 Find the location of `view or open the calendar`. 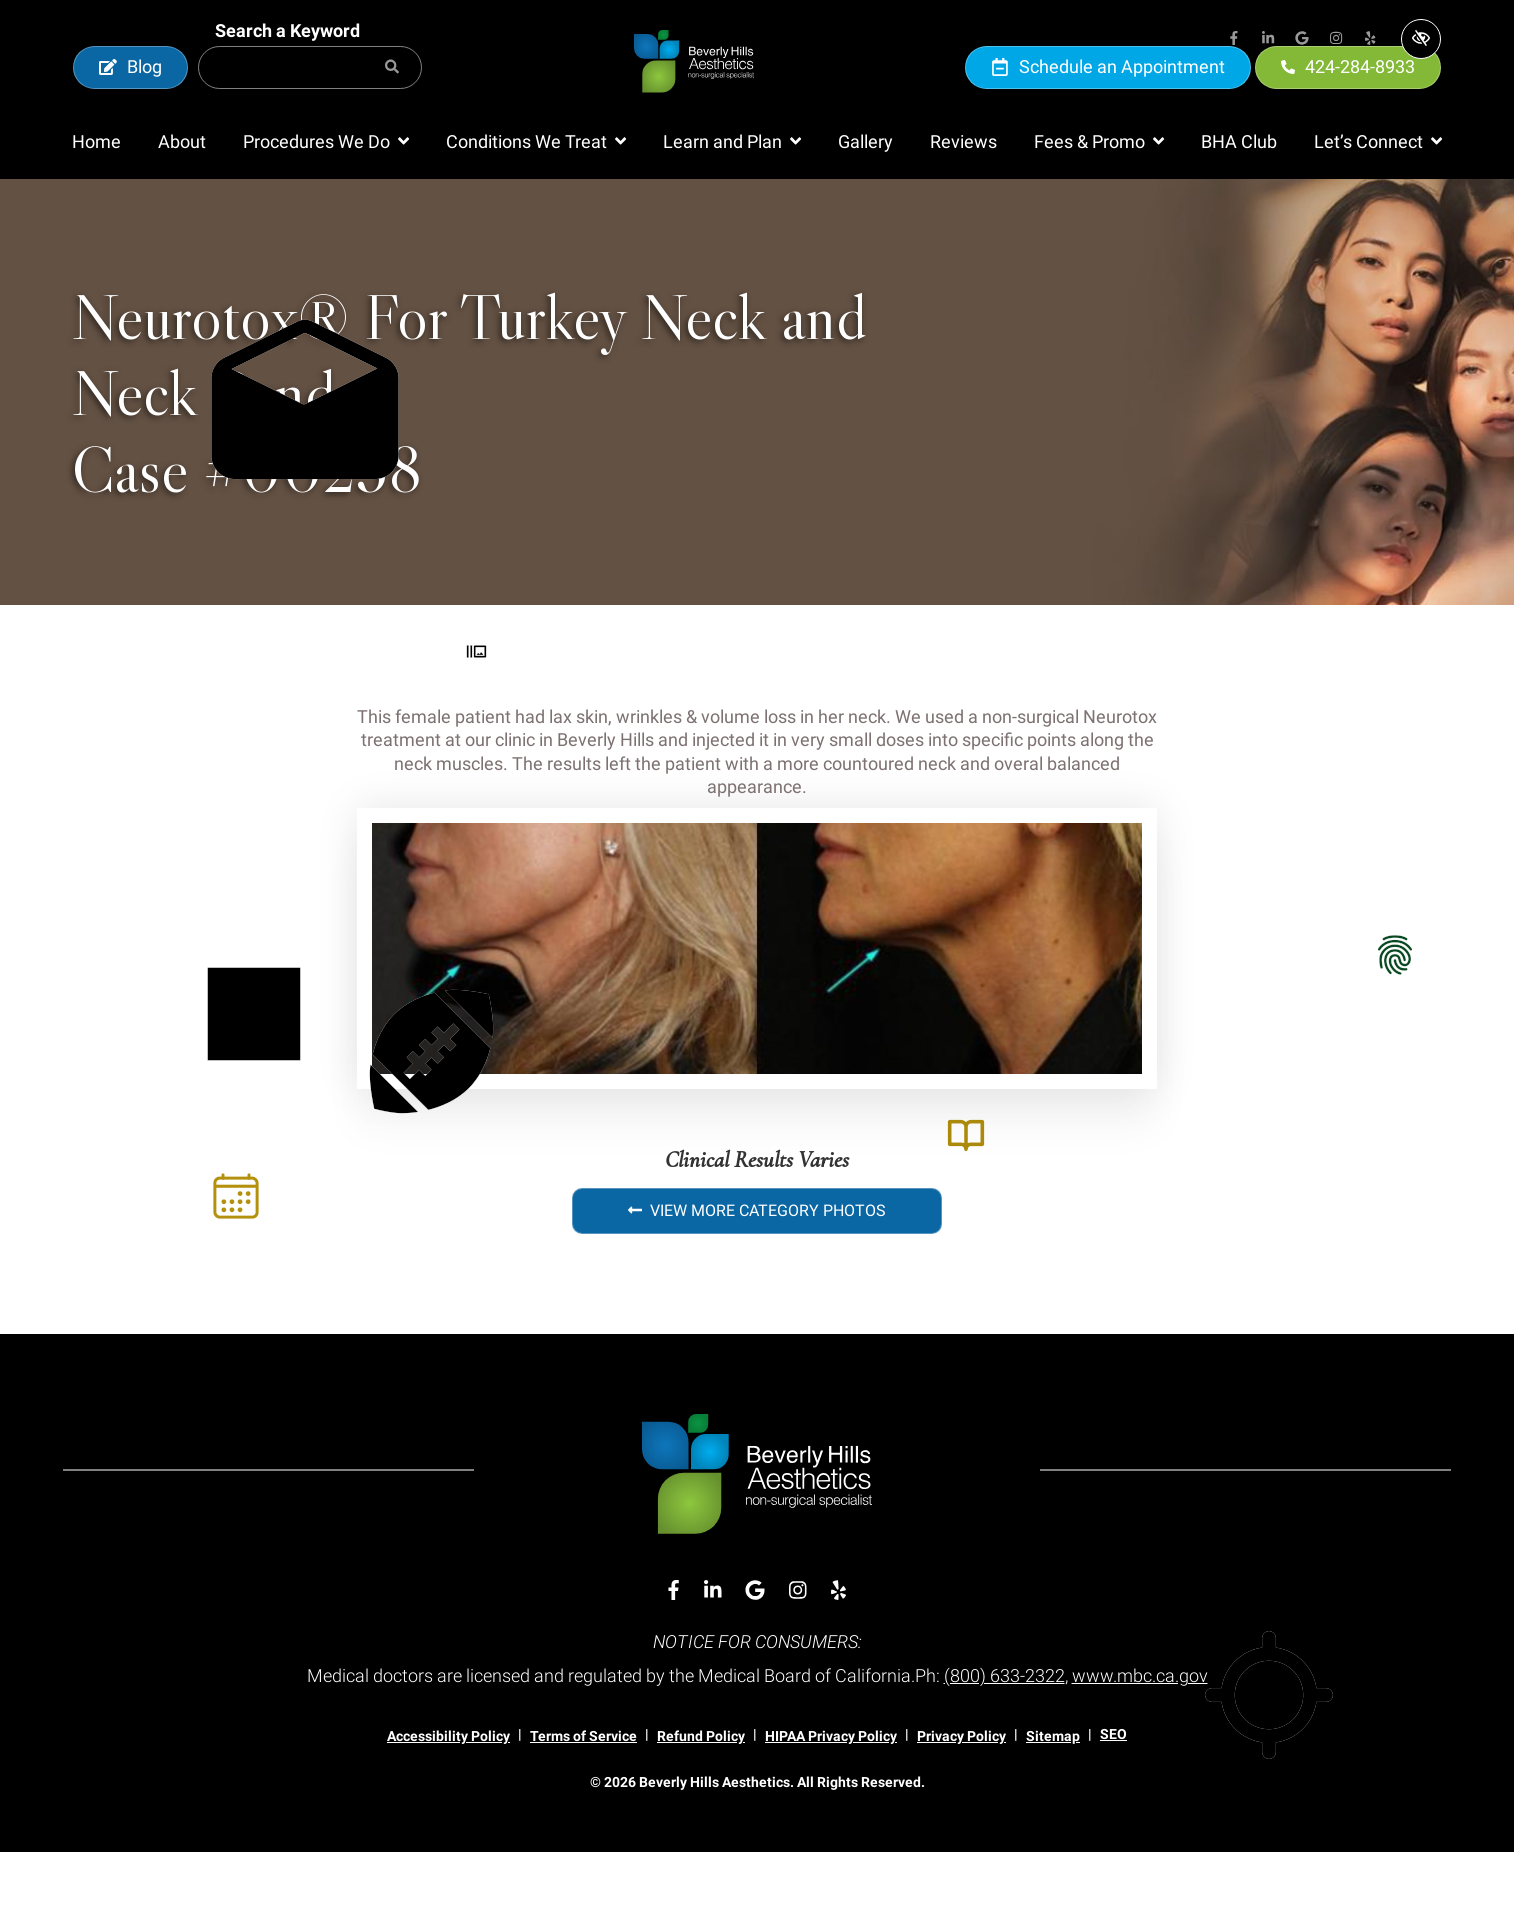

view or open the calendar is located at coordinates (236, 1196).